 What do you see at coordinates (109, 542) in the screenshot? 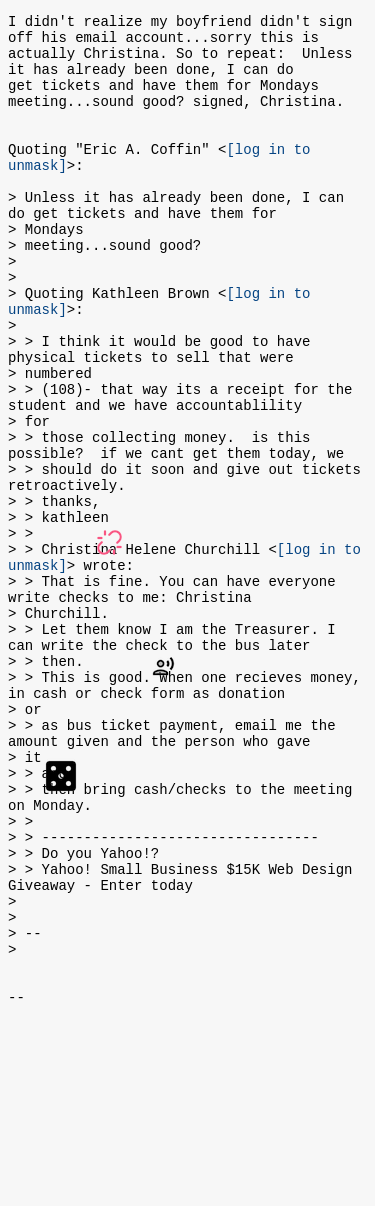
I see `remove or break a link connection` at bounding box center [109, 542].